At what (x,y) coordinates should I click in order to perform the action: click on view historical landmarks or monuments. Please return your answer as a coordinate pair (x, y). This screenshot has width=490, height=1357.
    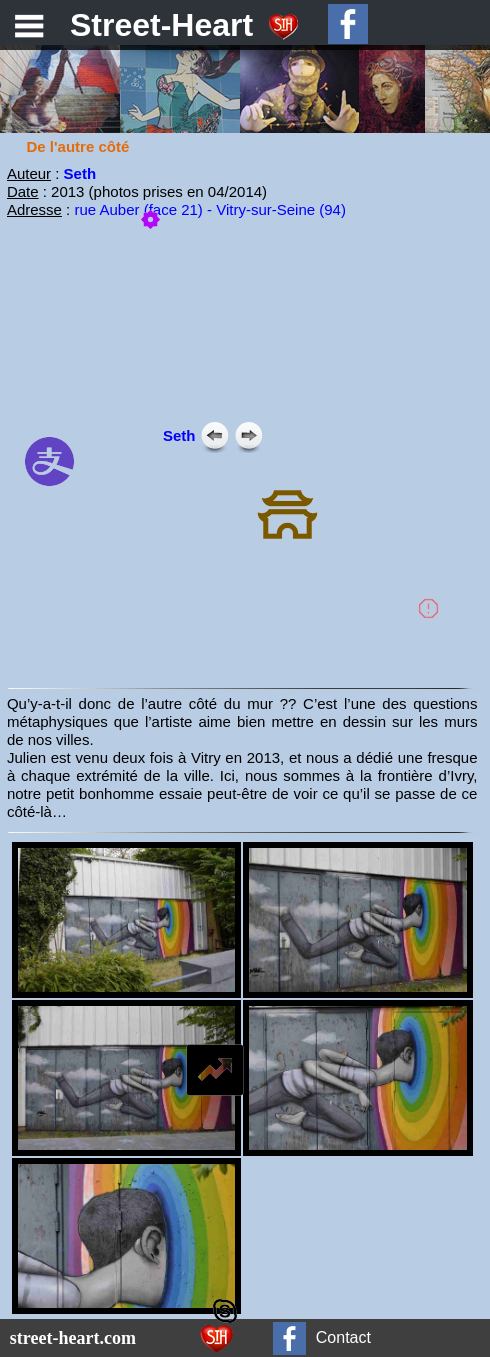
    Looking at the image, I should click on (287, 514).